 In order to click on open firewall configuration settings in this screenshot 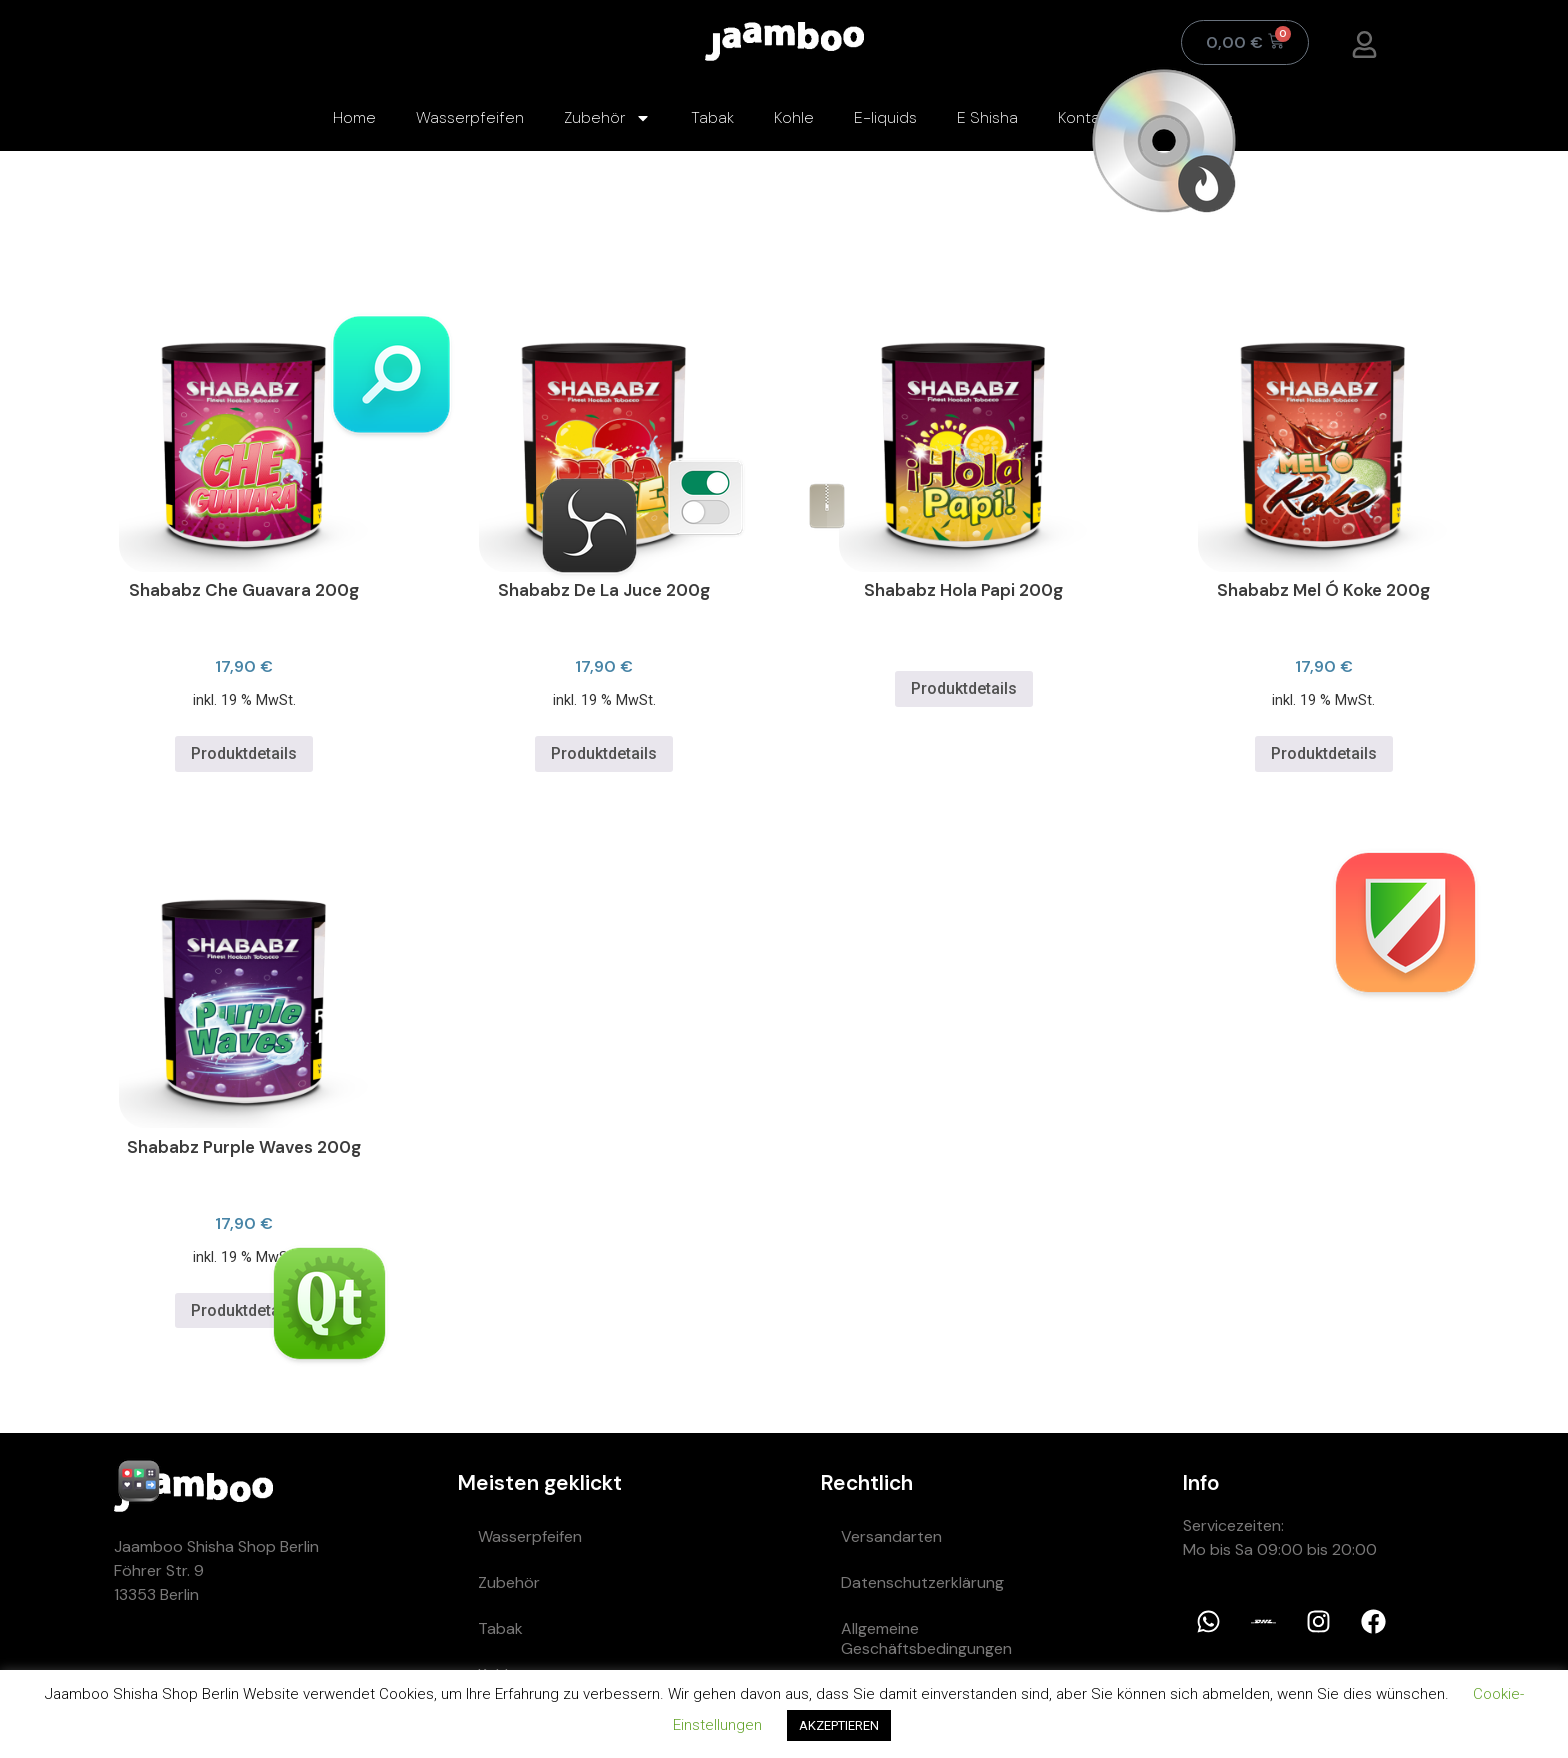, I will do `click(1405, 922)`.